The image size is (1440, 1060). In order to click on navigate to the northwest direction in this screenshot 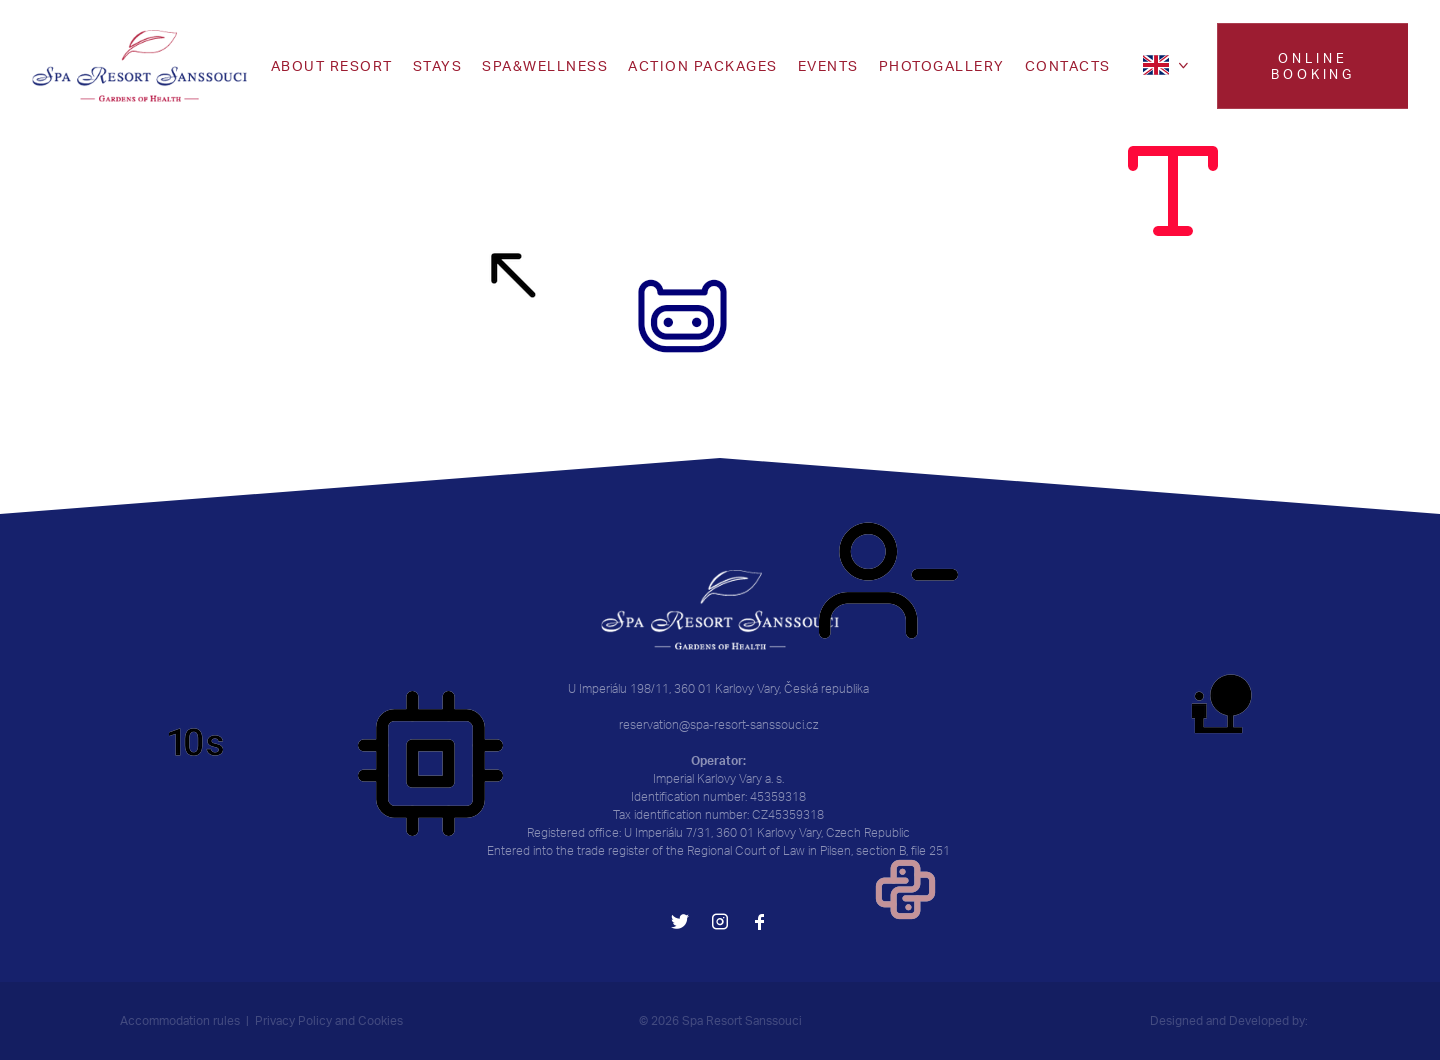, I will do `click(512, 274)`.